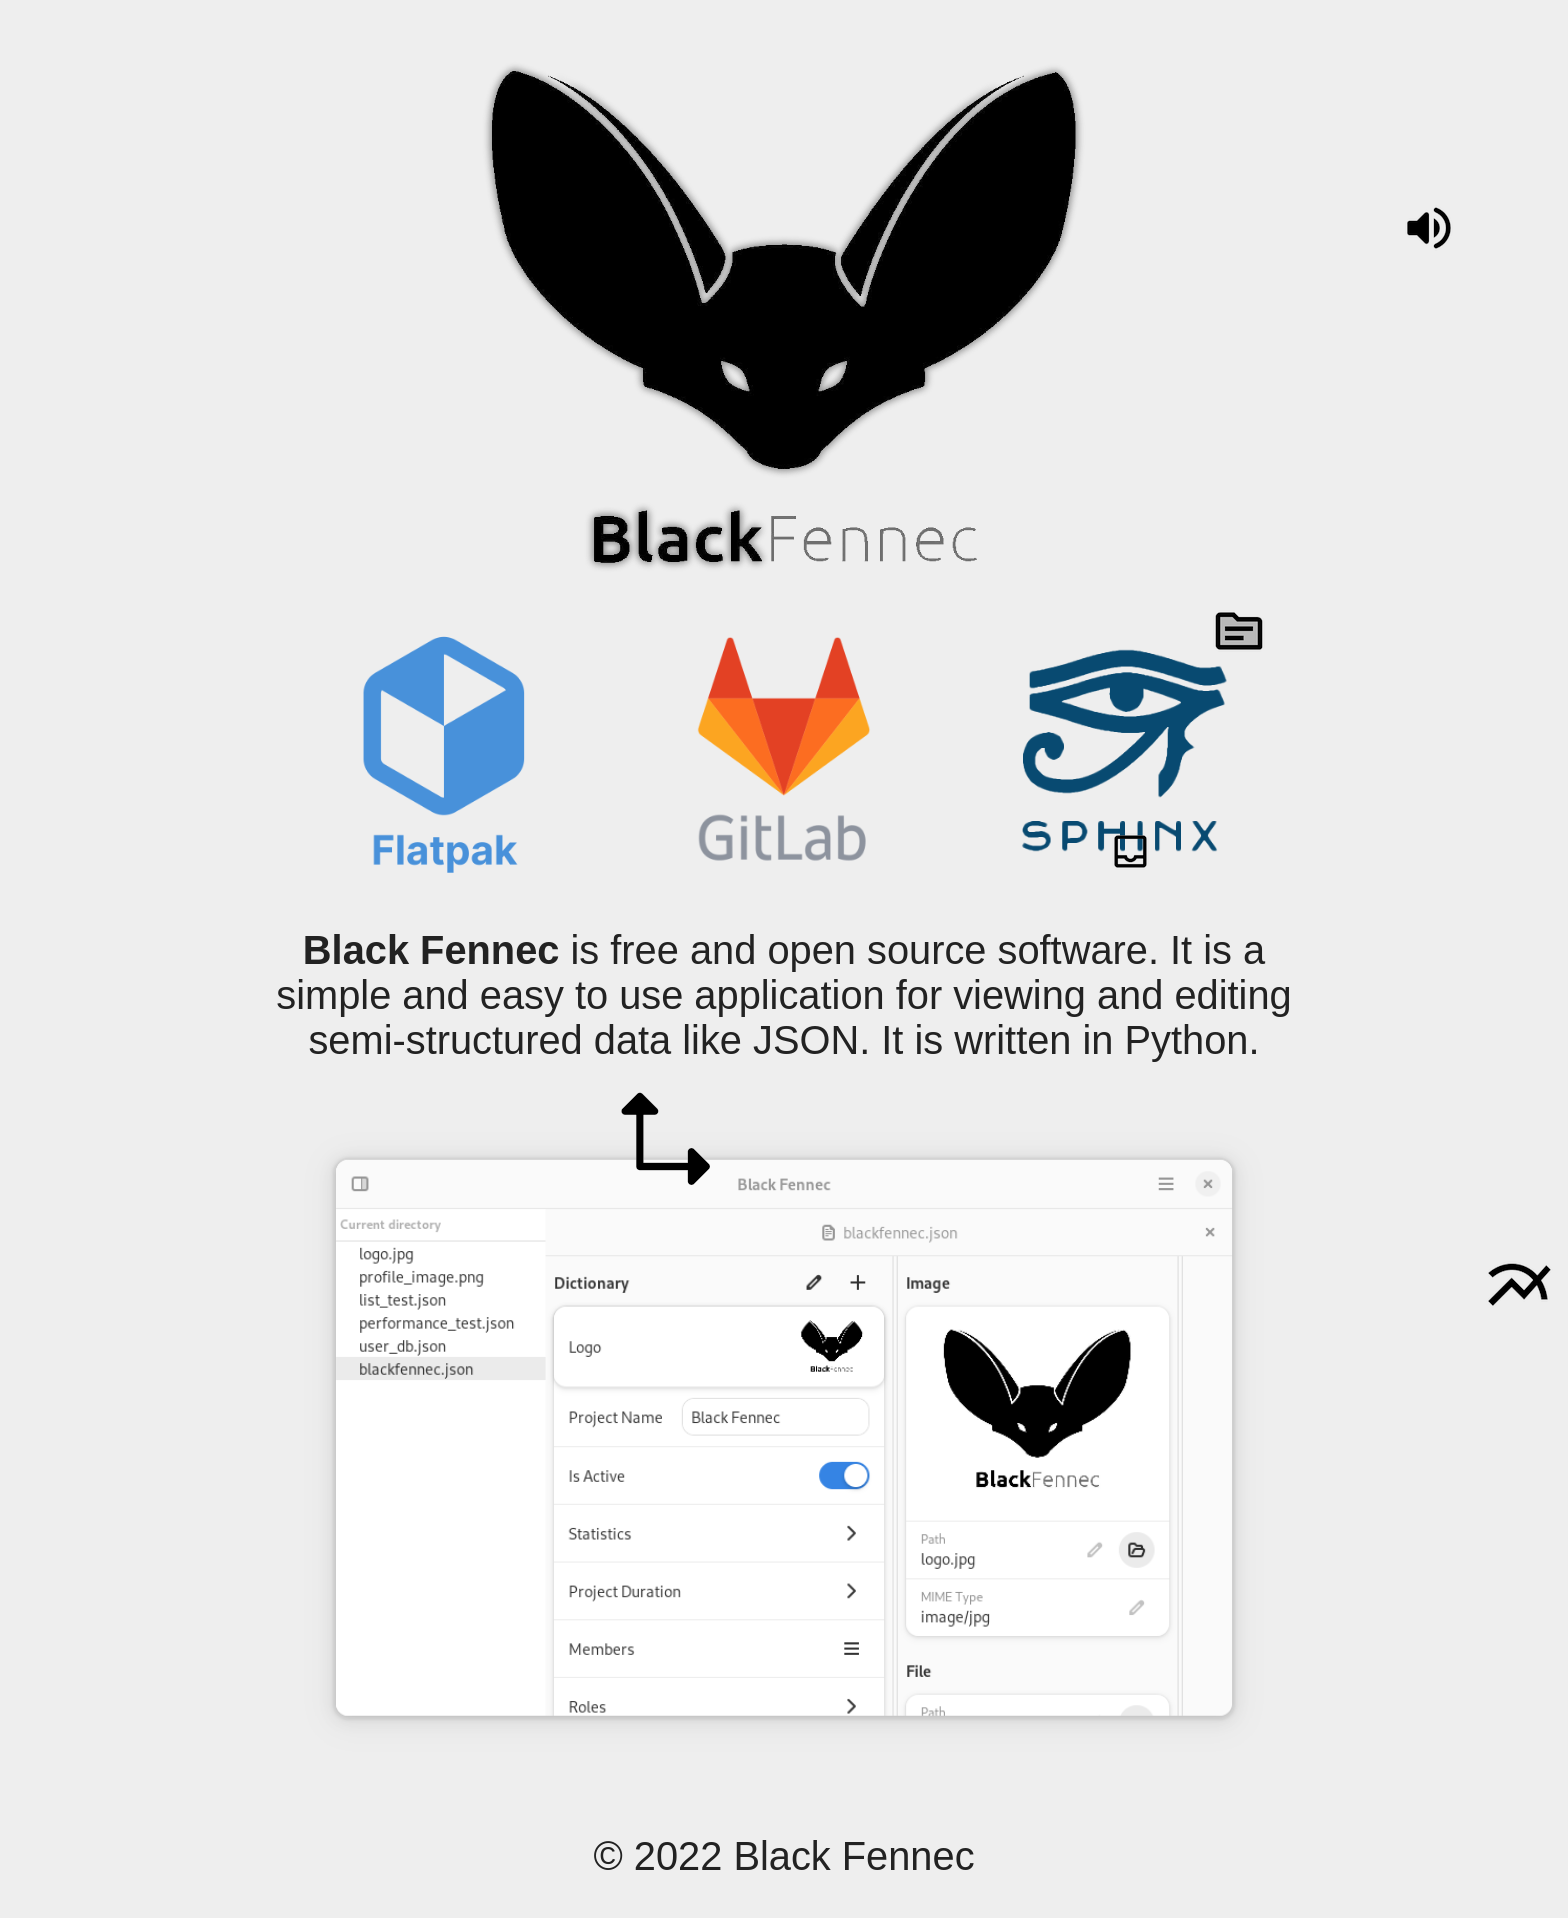 The image size is (1568, 1918). I want to click on view multi-series data trends, so click(1519, 1285).